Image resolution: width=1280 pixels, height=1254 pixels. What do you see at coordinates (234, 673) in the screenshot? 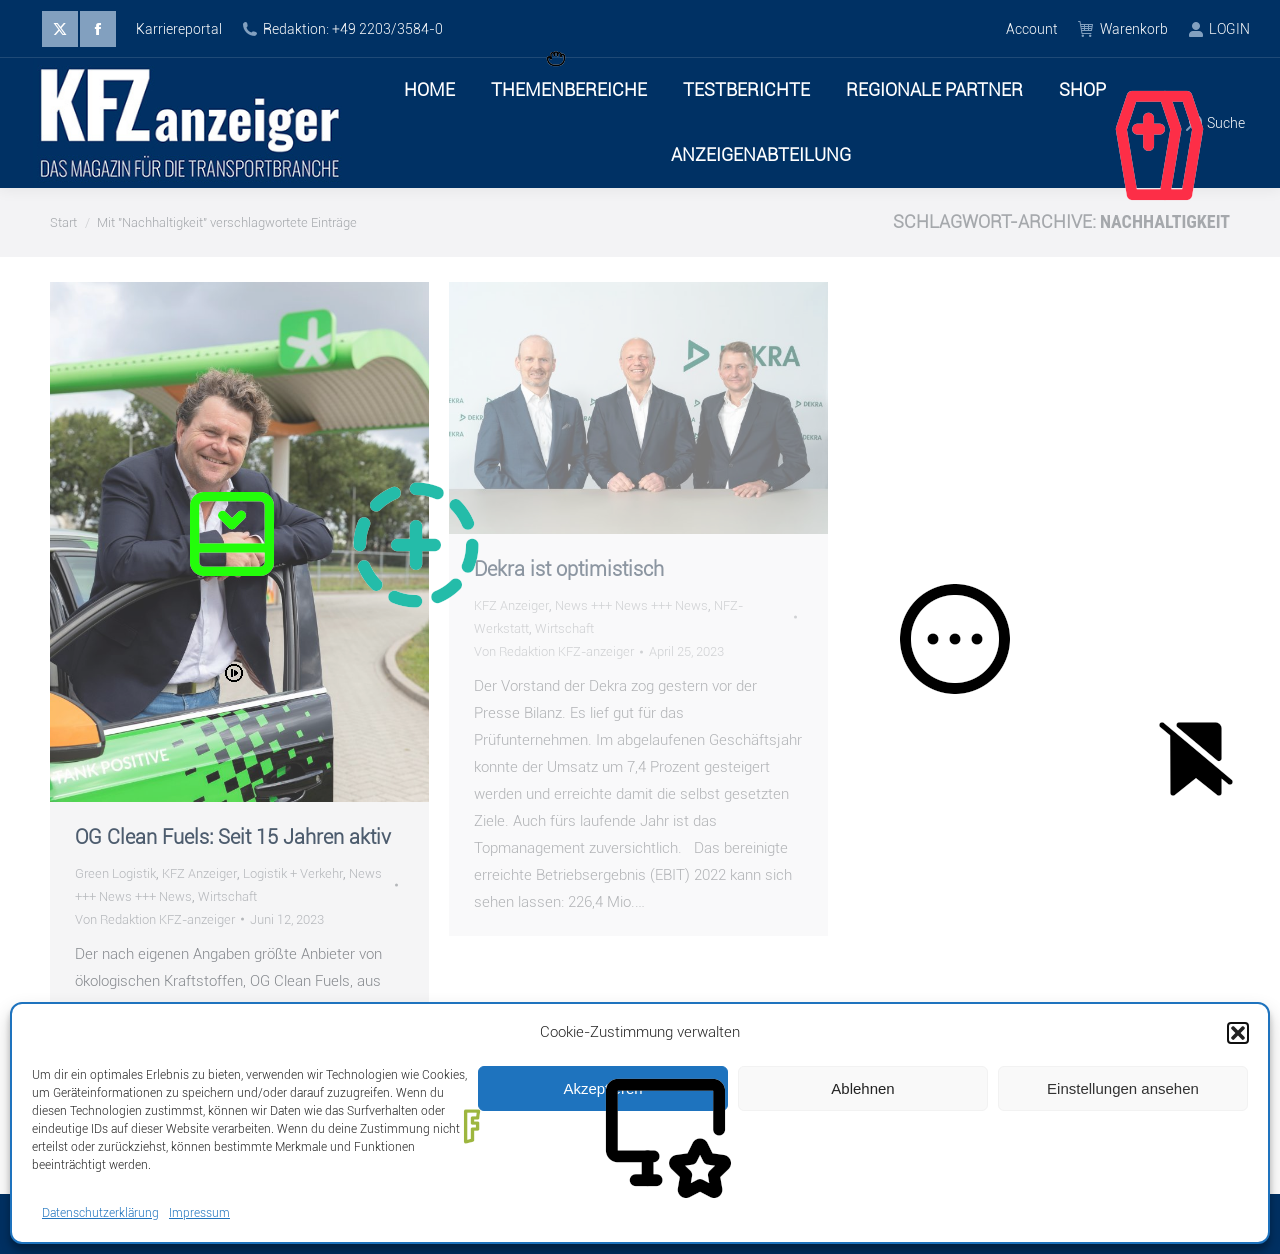
I see `skip to next track or media item` at bounding box center [234, 673].